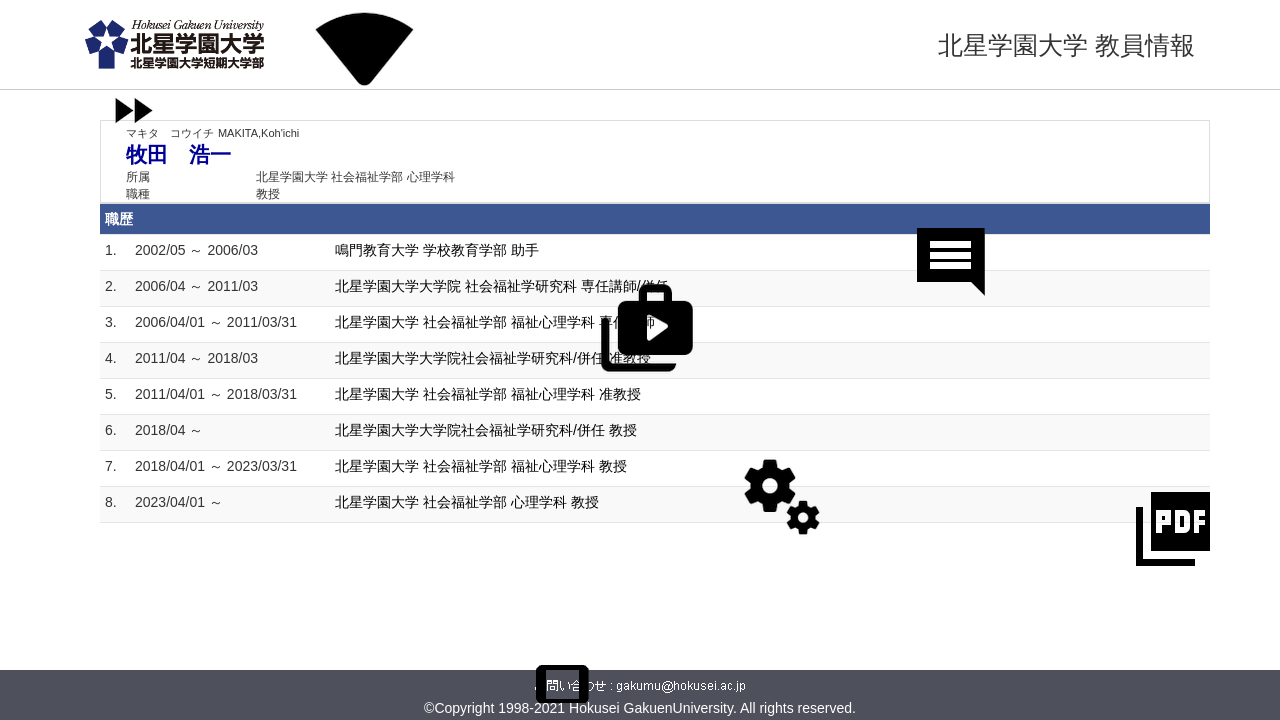 This screenshot has width=1280, height=720. I want to click on indicates full wifi signal strength, so click(364, 50).